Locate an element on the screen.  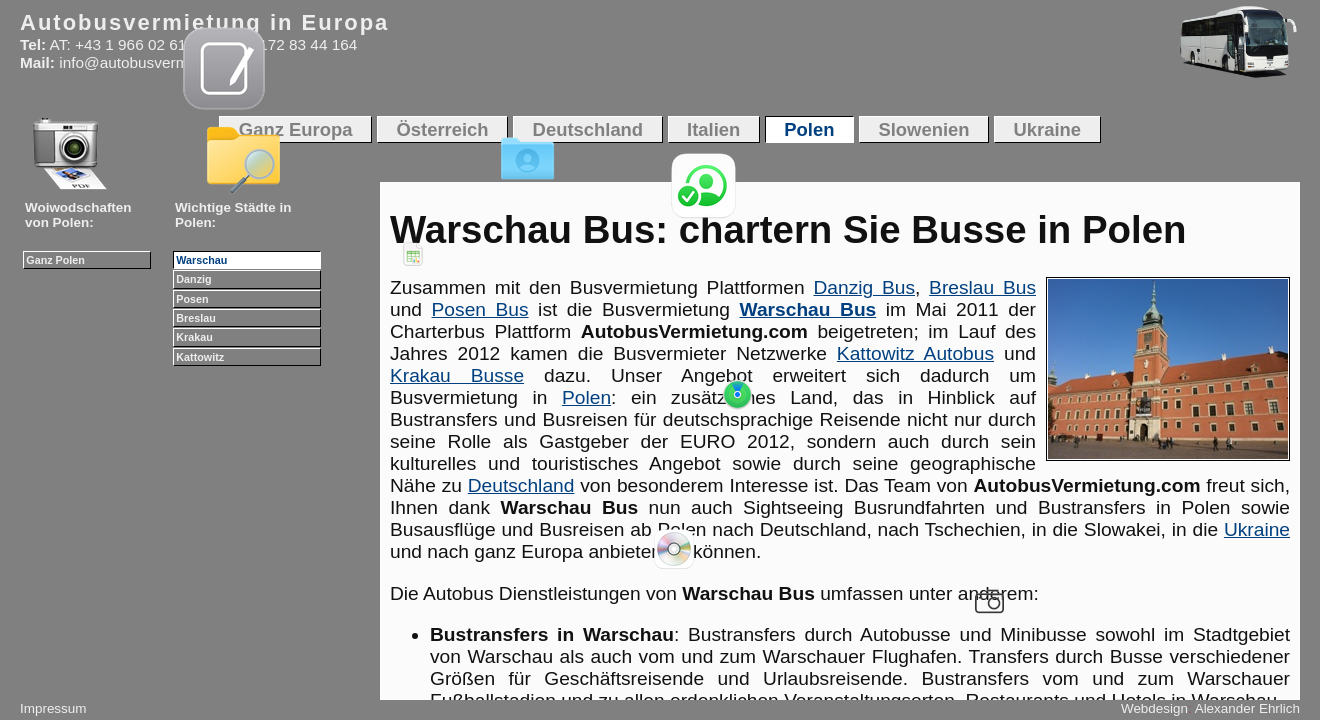
access optical disc settings or media is located at coordinates (674, 549).